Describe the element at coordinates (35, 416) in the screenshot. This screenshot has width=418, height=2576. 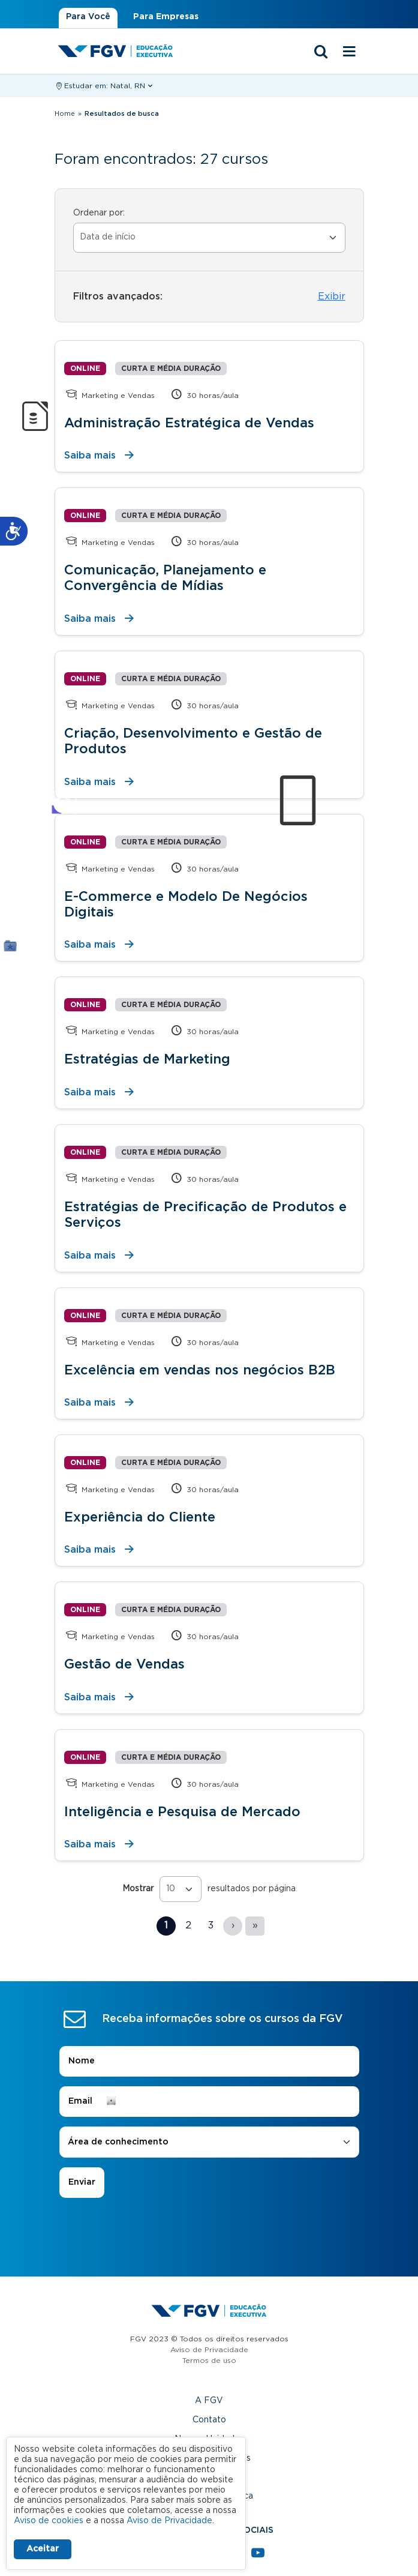
I see `open libreoffice base database application` at that location.